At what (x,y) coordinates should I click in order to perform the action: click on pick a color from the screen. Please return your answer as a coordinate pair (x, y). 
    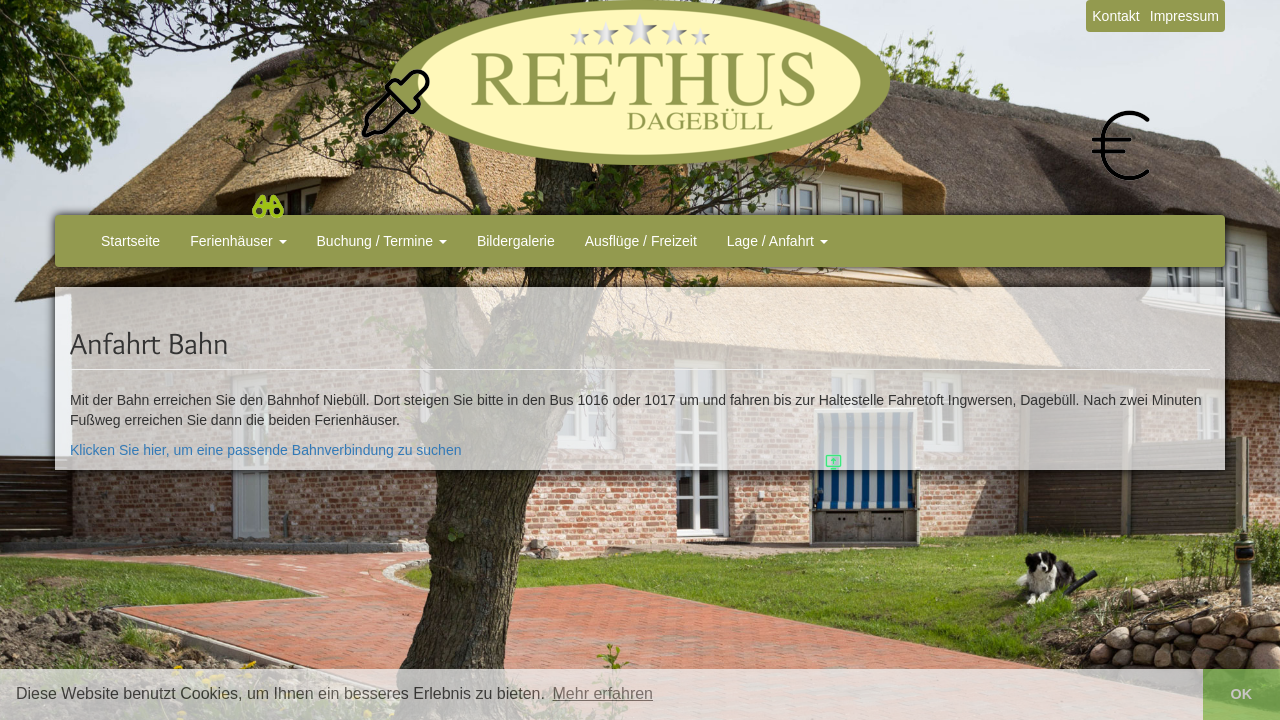
    Looking at the image, I should click on (395, 103).